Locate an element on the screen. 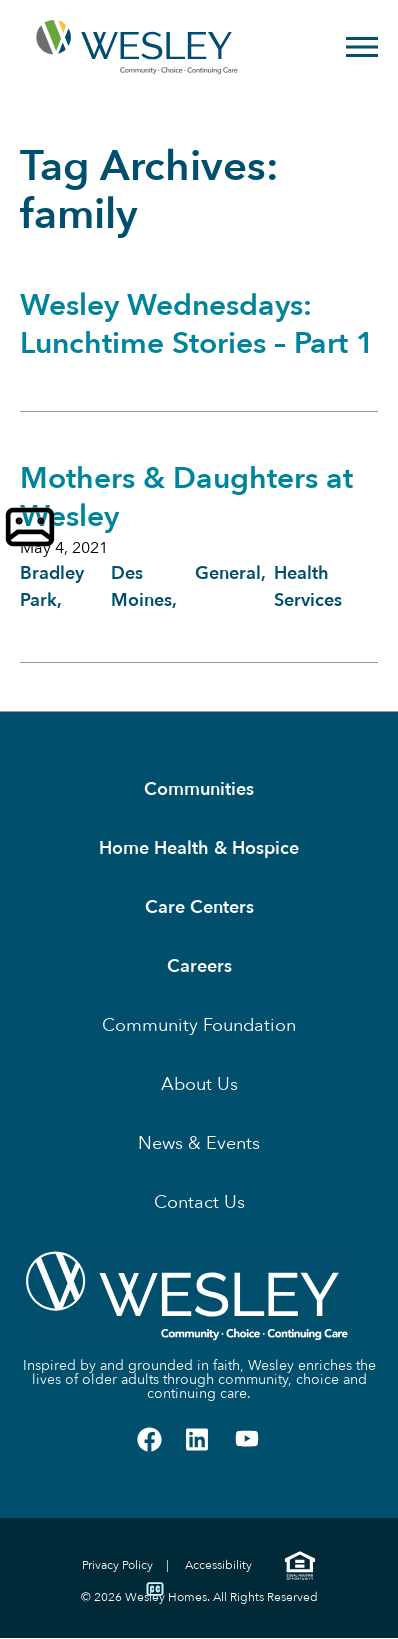 The width and height of the screenshot is (398, 1639). access audio recordings or cassette archives is located at coordinates (30, 527).